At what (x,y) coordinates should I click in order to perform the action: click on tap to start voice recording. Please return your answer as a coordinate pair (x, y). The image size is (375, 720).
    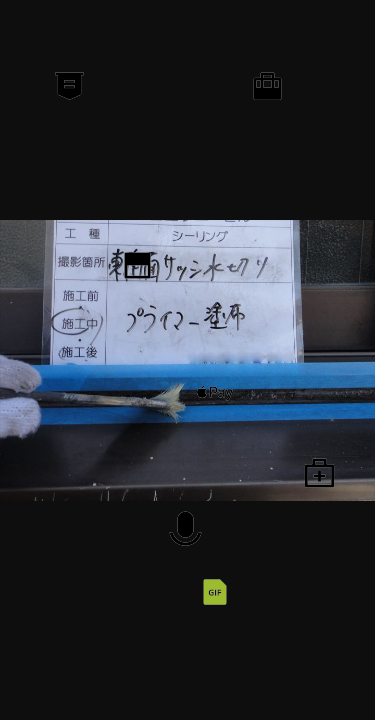
    Looking at the image, I should click on (185, 529).